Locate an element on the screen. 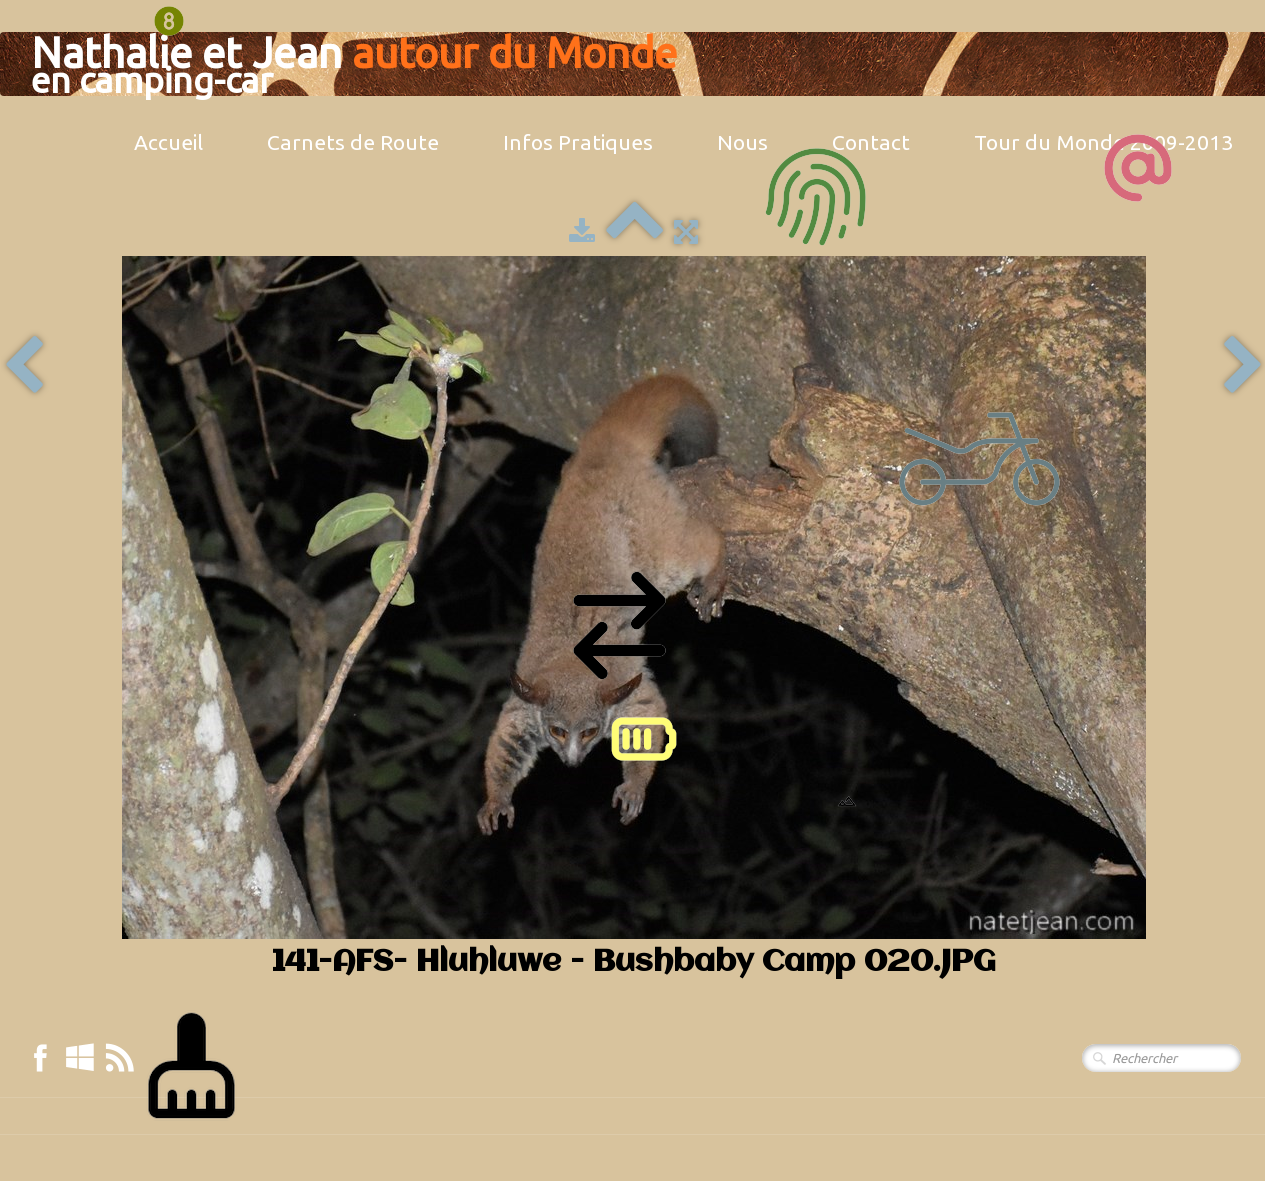 This screenshot has width=1265, height=1181. enter an email address is located at coordinates (1138, 168).